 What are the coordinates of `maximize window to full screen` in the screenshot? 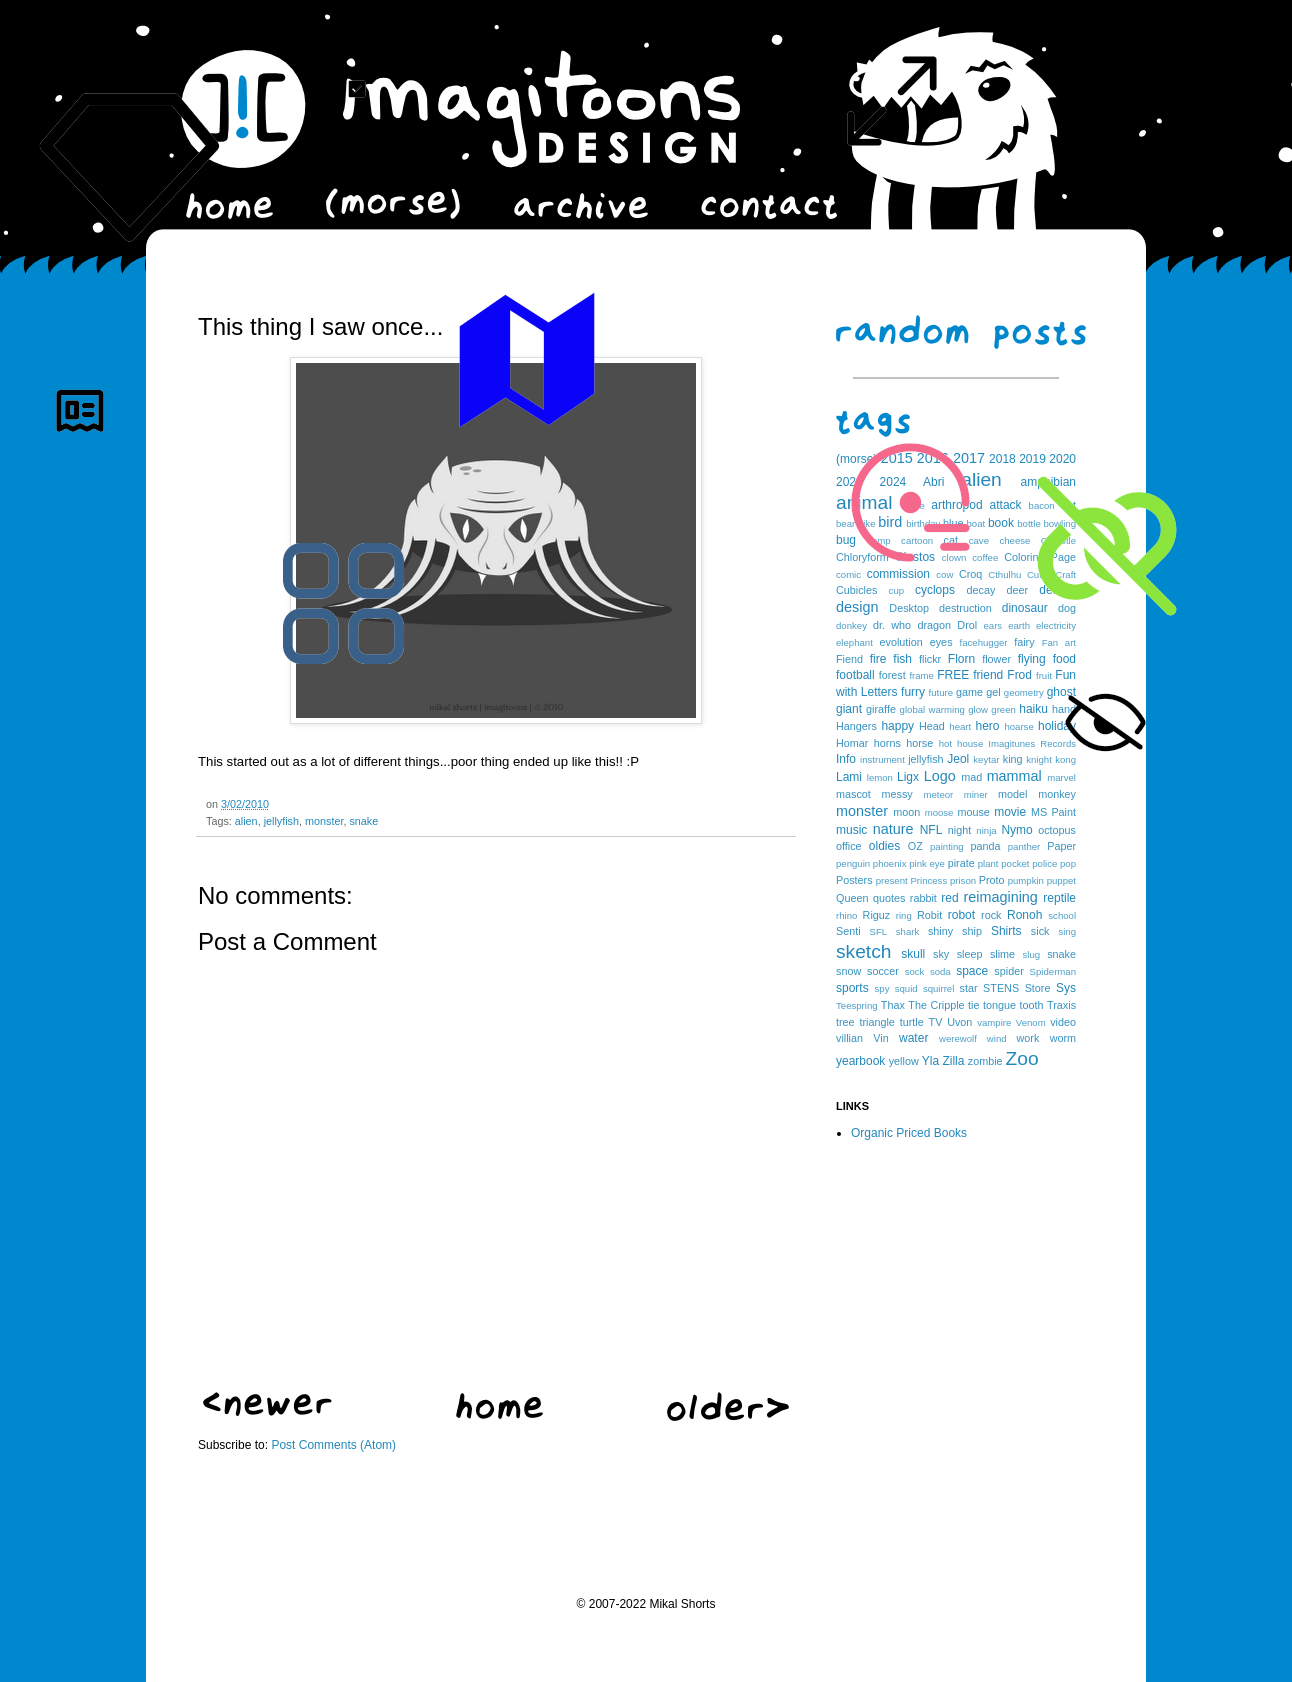 It's located at (892, 101).